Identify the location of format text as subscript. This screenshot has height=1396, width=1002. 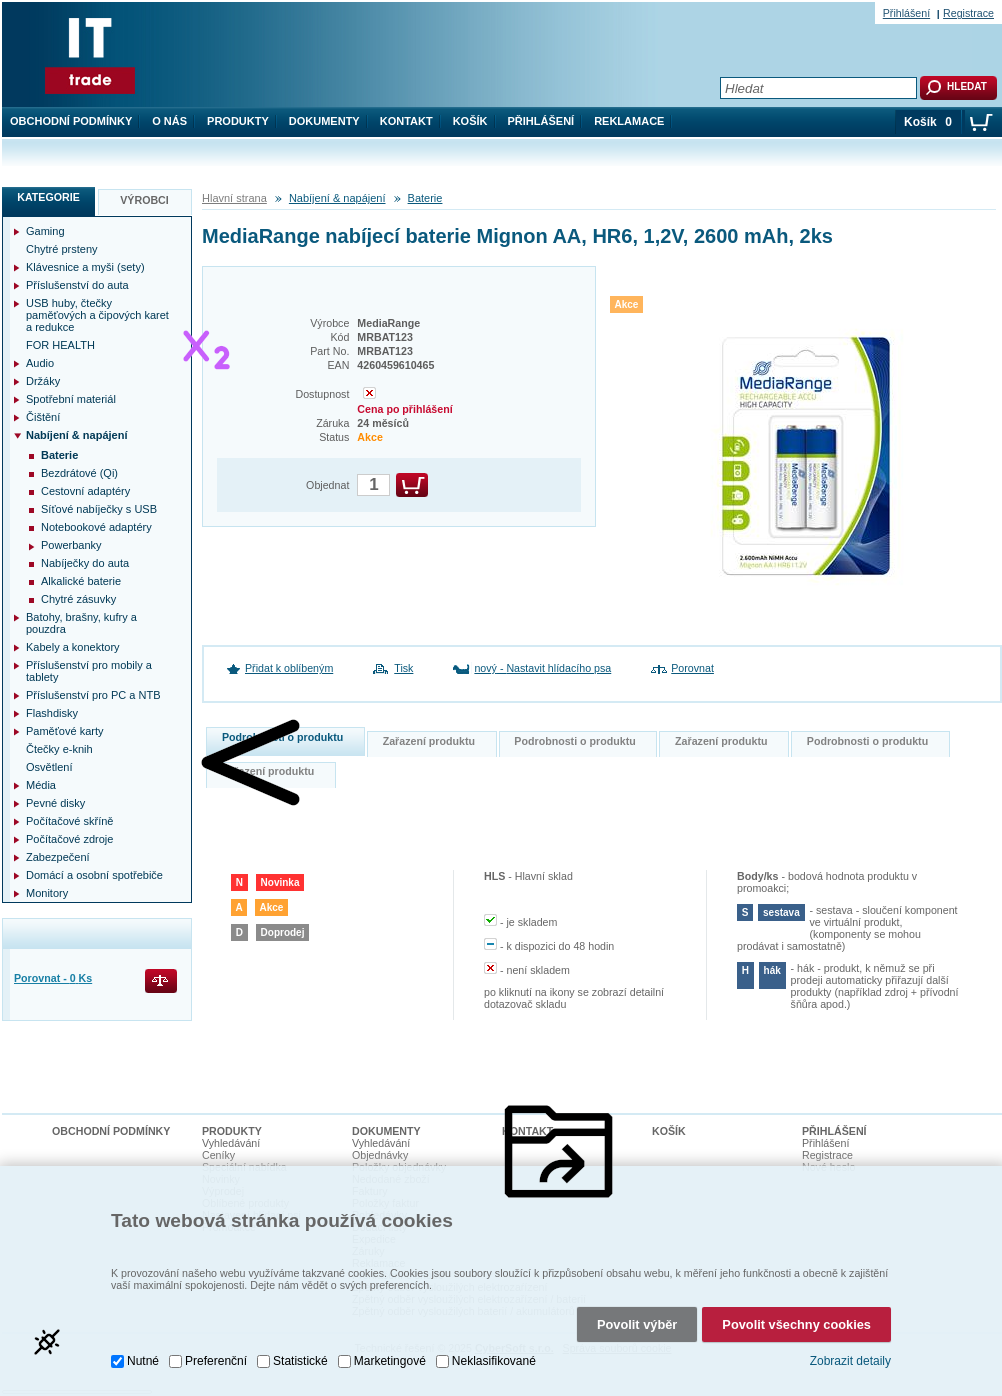
(204, 346).